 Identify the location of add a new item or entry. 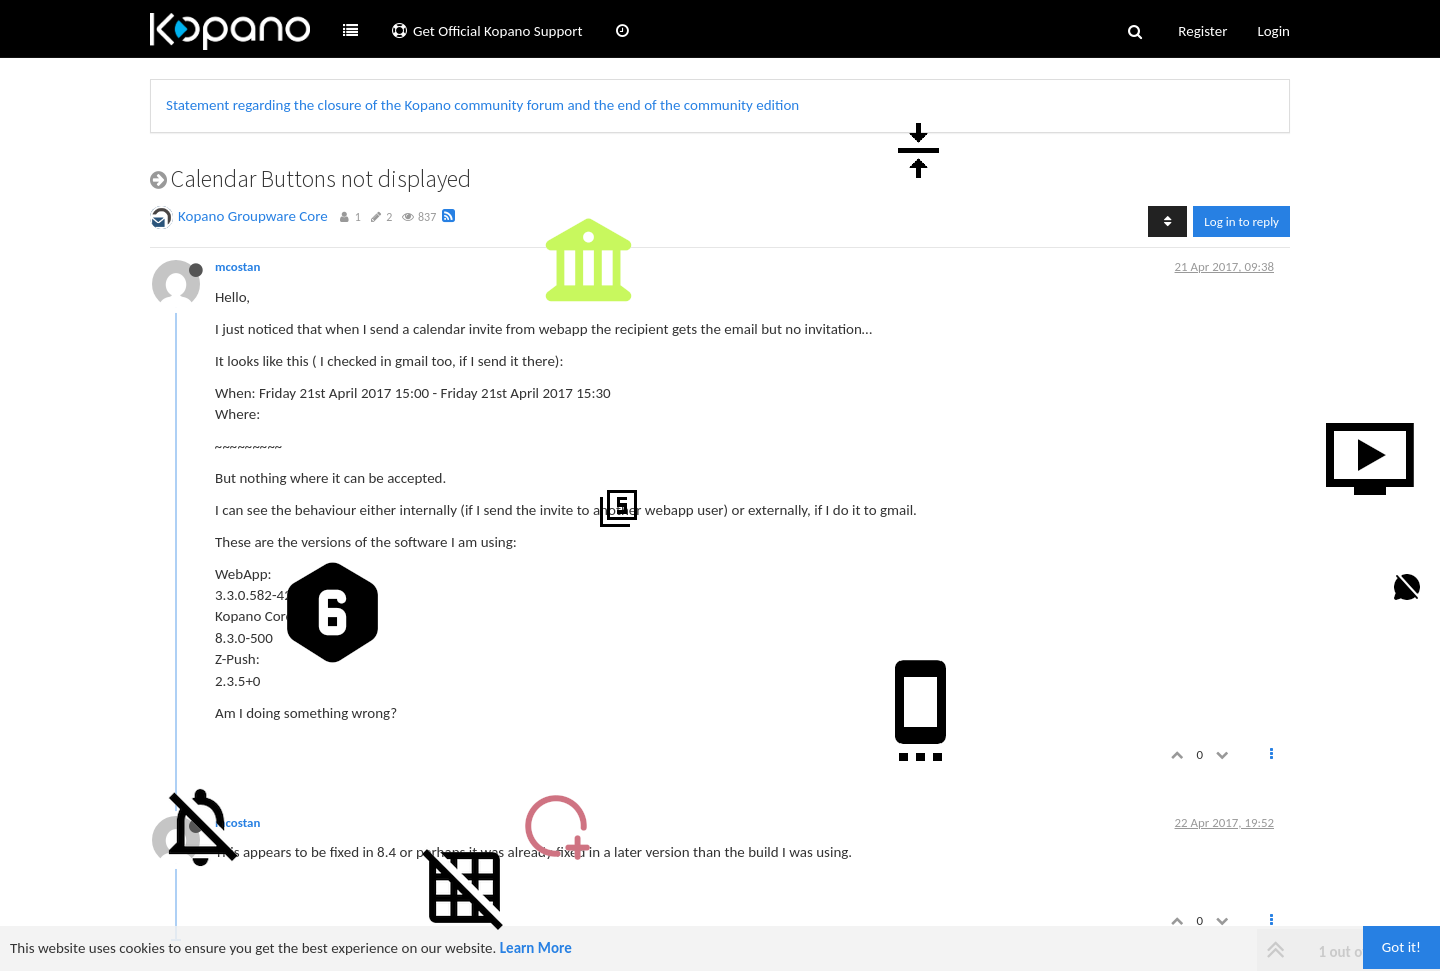
(556, 826).